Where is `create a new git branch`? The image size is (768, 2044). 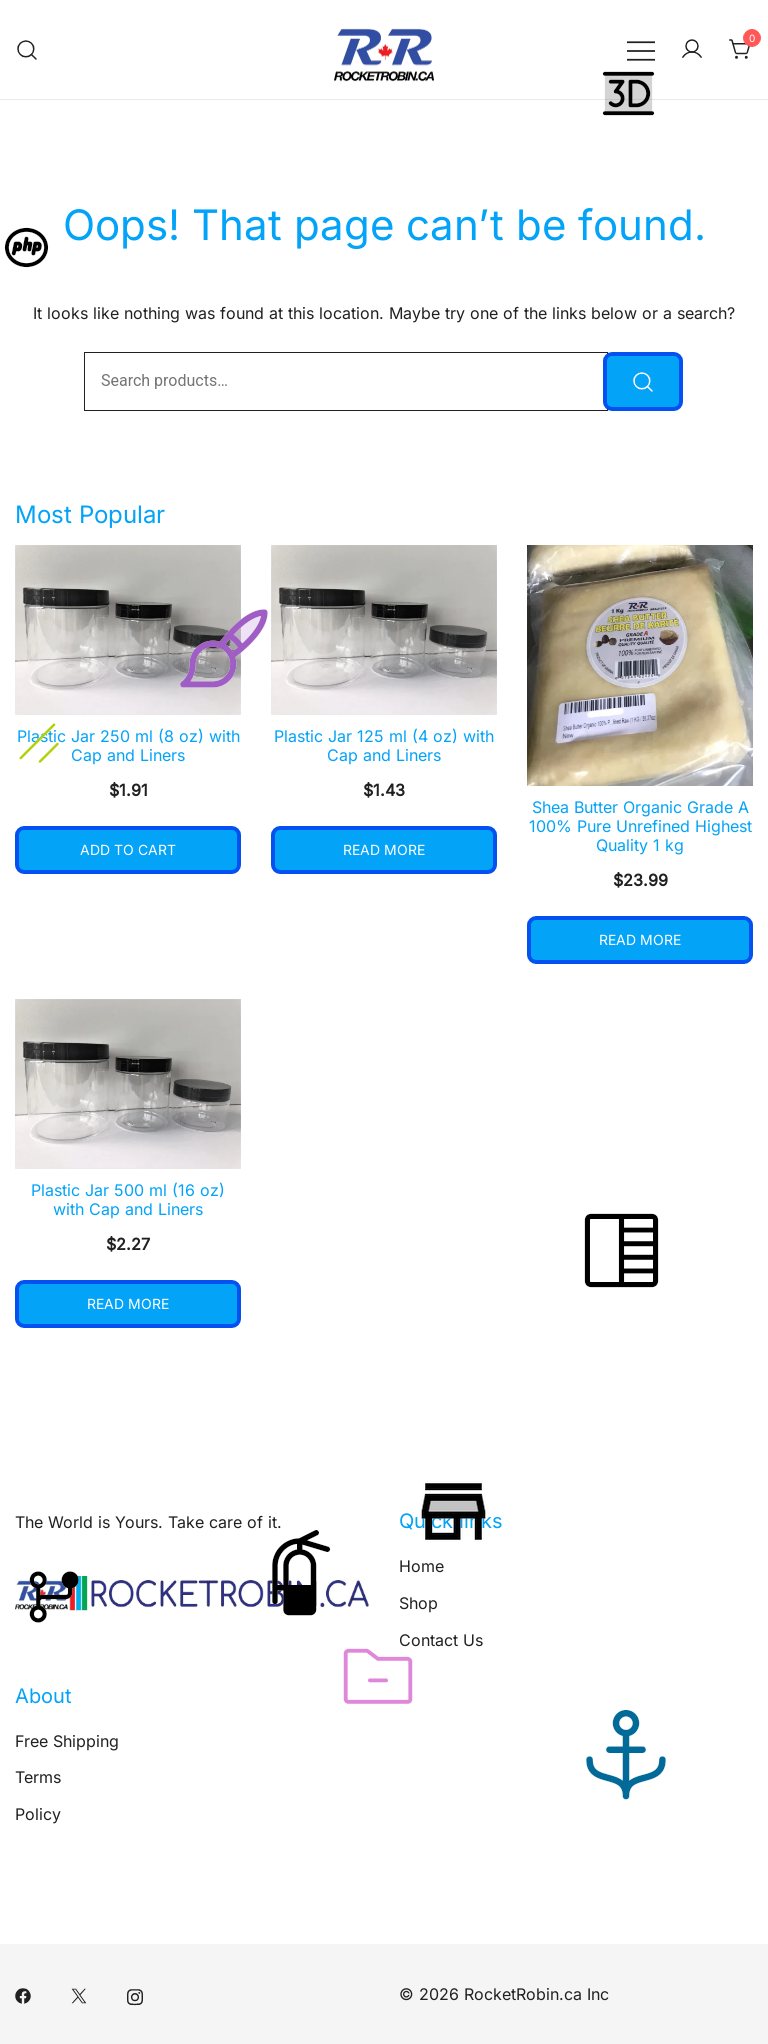 create a new git branch is located at coordinates (51, 1597).